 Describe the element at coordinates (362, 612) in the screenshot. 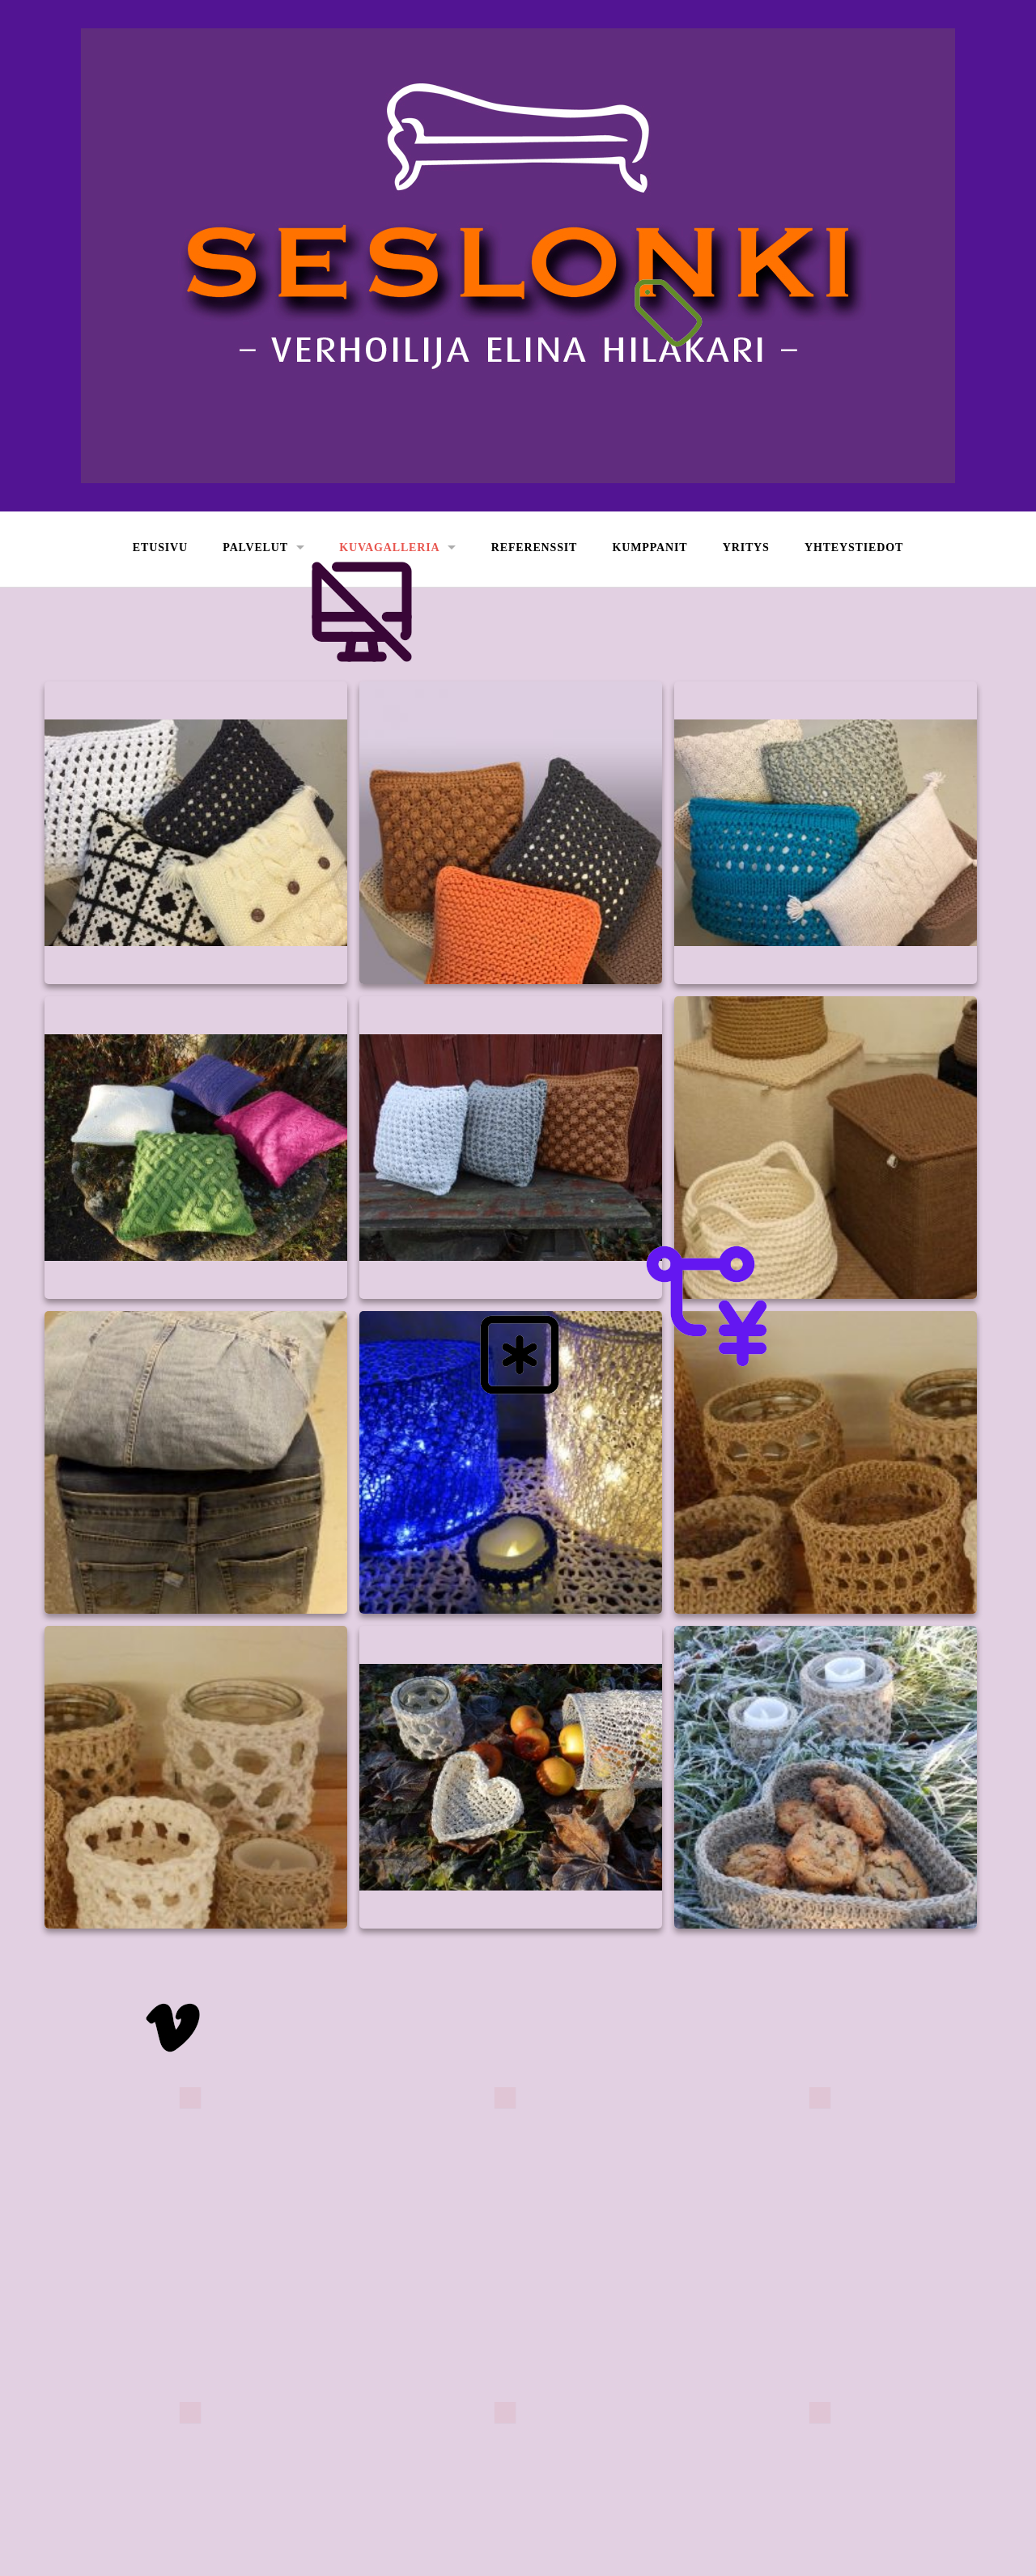

I see `indicates iMac or desktop computer is offline` at that location.